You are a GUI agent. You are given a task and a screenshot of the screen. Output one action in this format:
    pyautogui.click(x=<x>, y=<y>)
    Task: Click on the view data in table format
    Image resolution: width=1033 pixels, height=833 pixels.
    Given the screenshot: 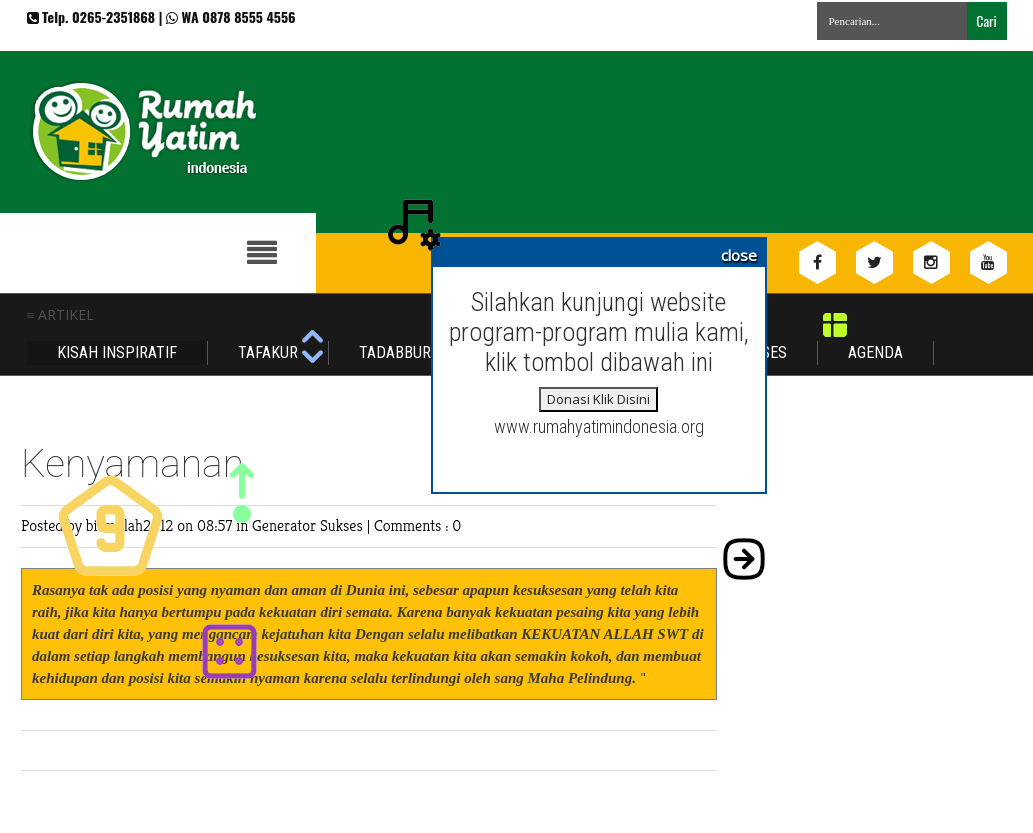 What is the action you would take?
    pyautogui.click(x=835, y=325)
    